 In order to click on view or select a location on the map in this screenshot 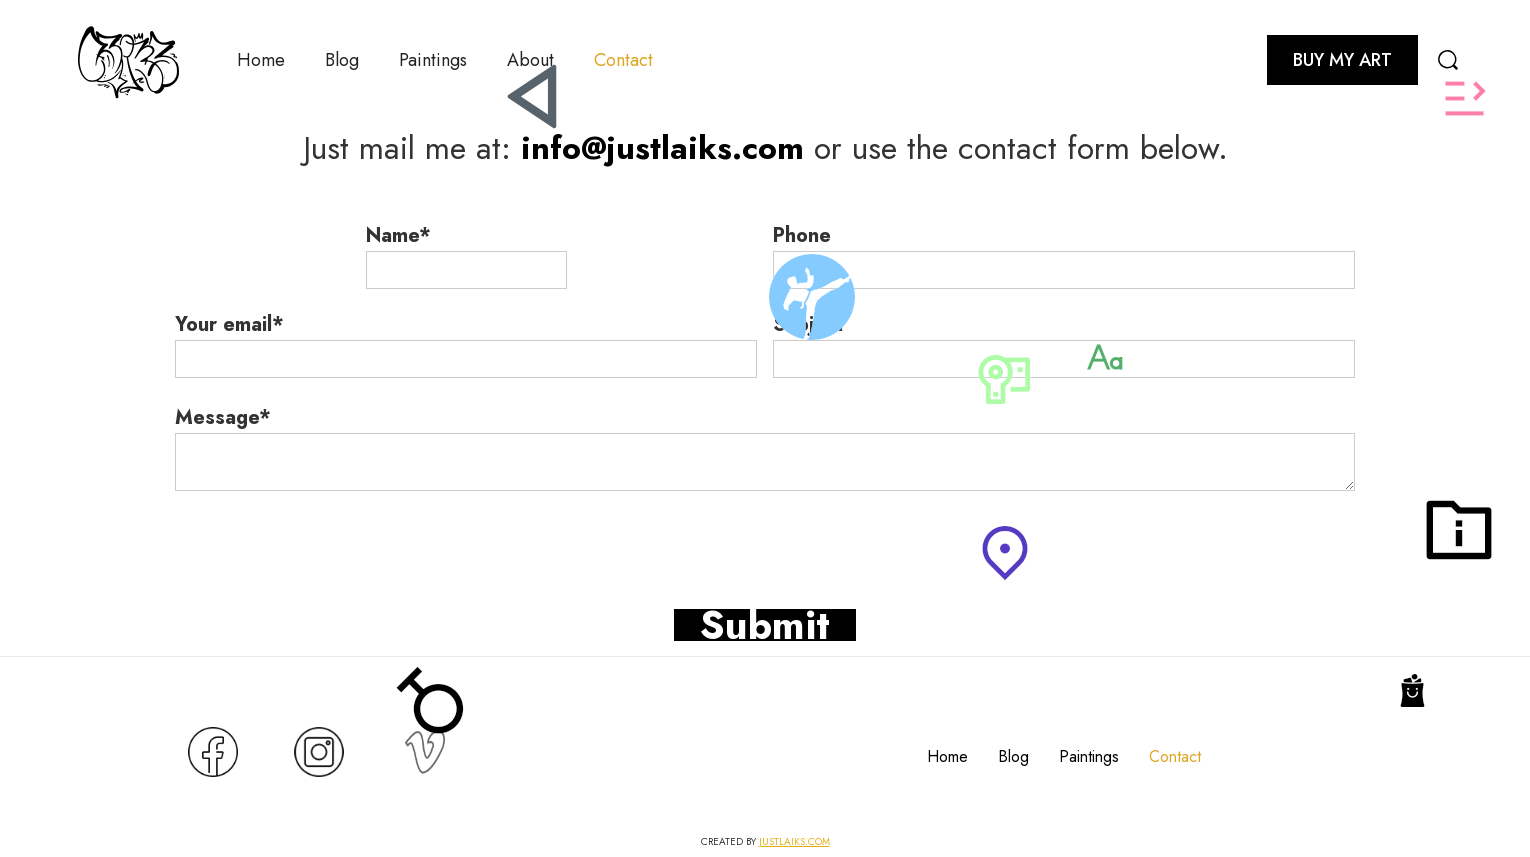, I will do `click(1005, 551)`.